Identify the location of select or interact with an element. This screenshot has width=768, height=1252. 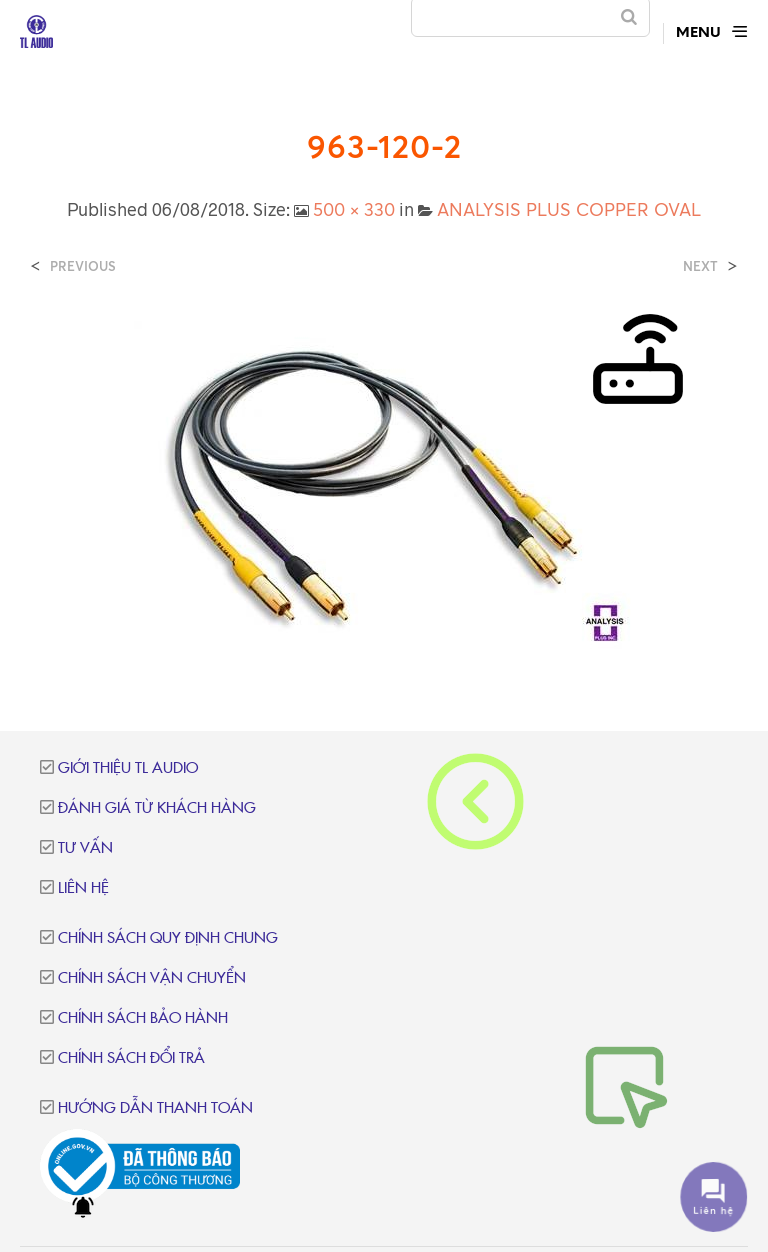
(624, 1085).